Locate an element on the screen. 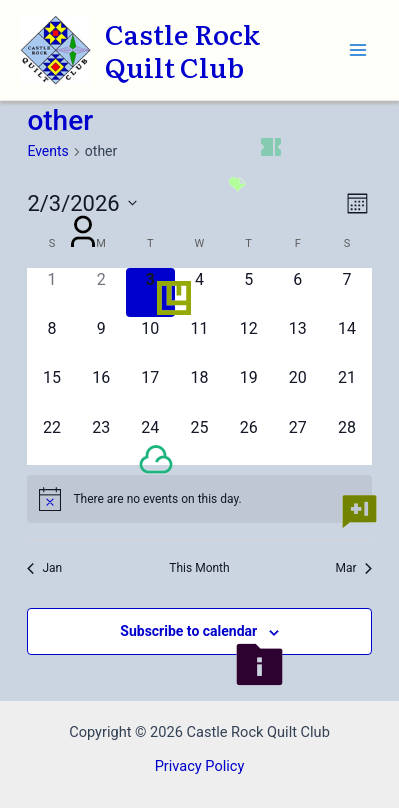 The image size is (399, 808). ludwig brand logo is located at coordinates (174, 298).